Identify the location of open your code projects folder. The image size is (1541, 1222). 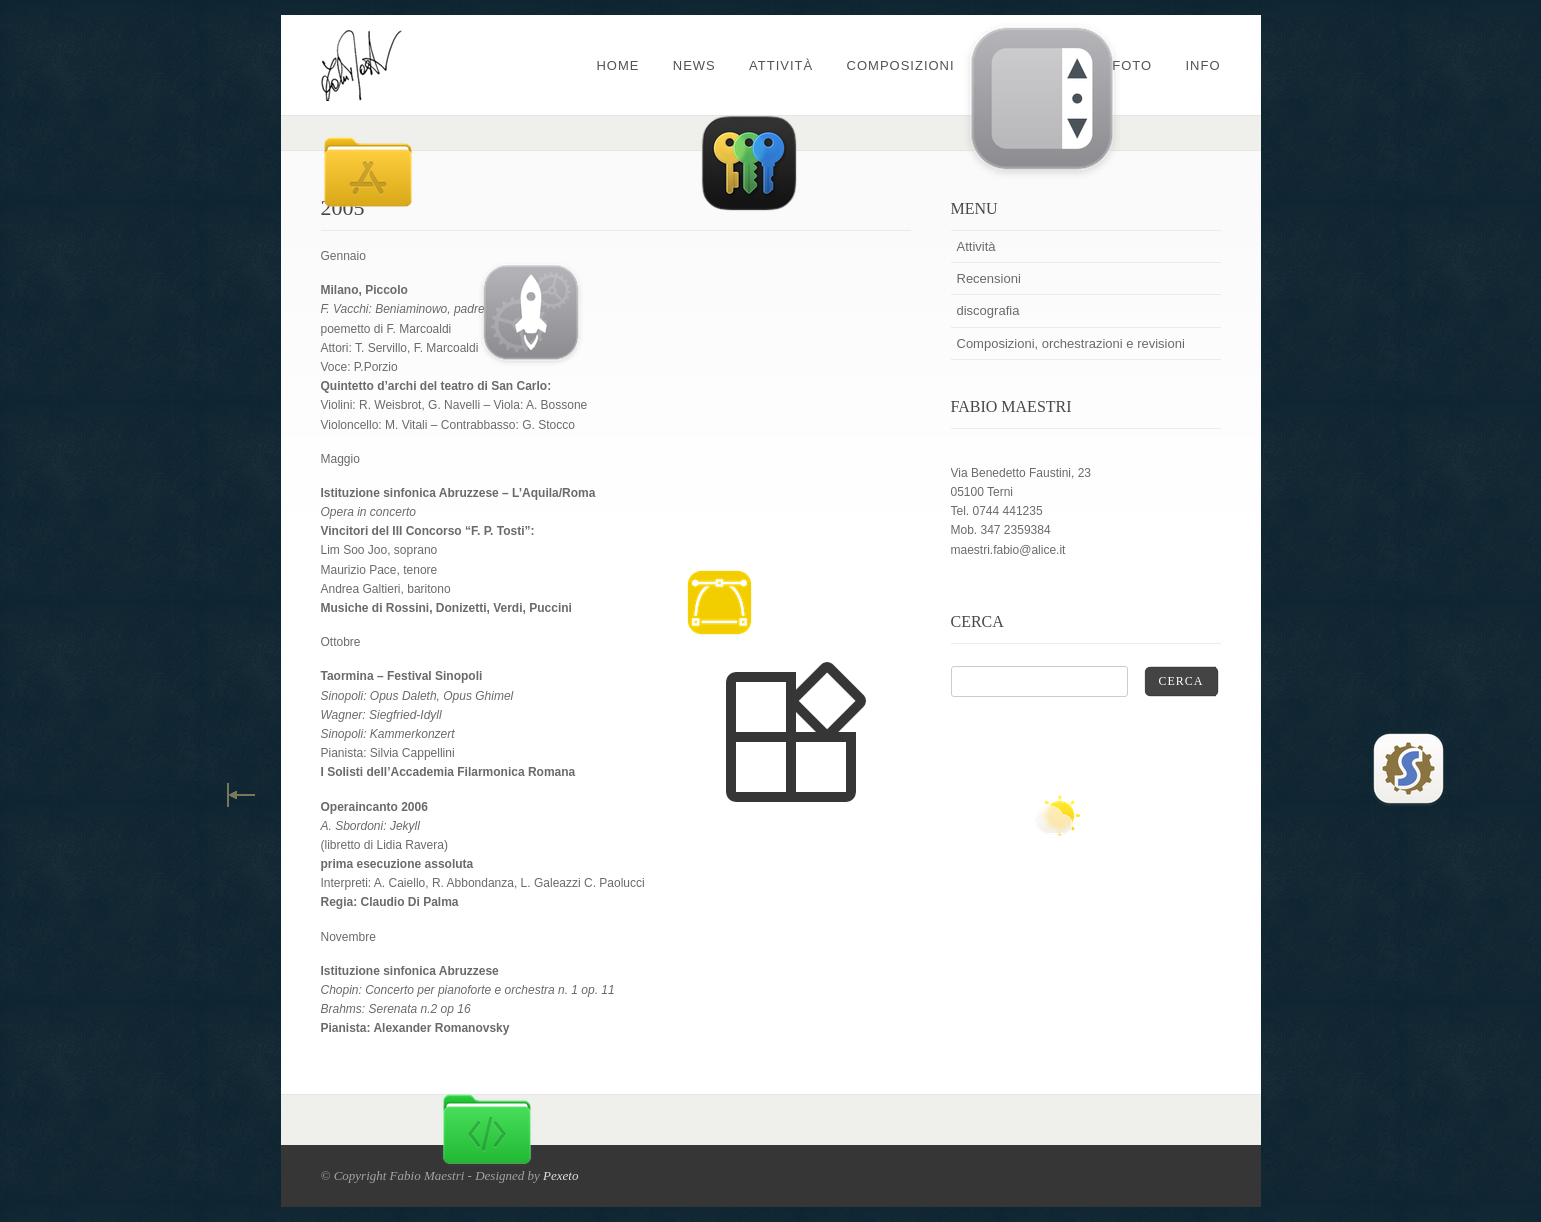
(487, 1129).